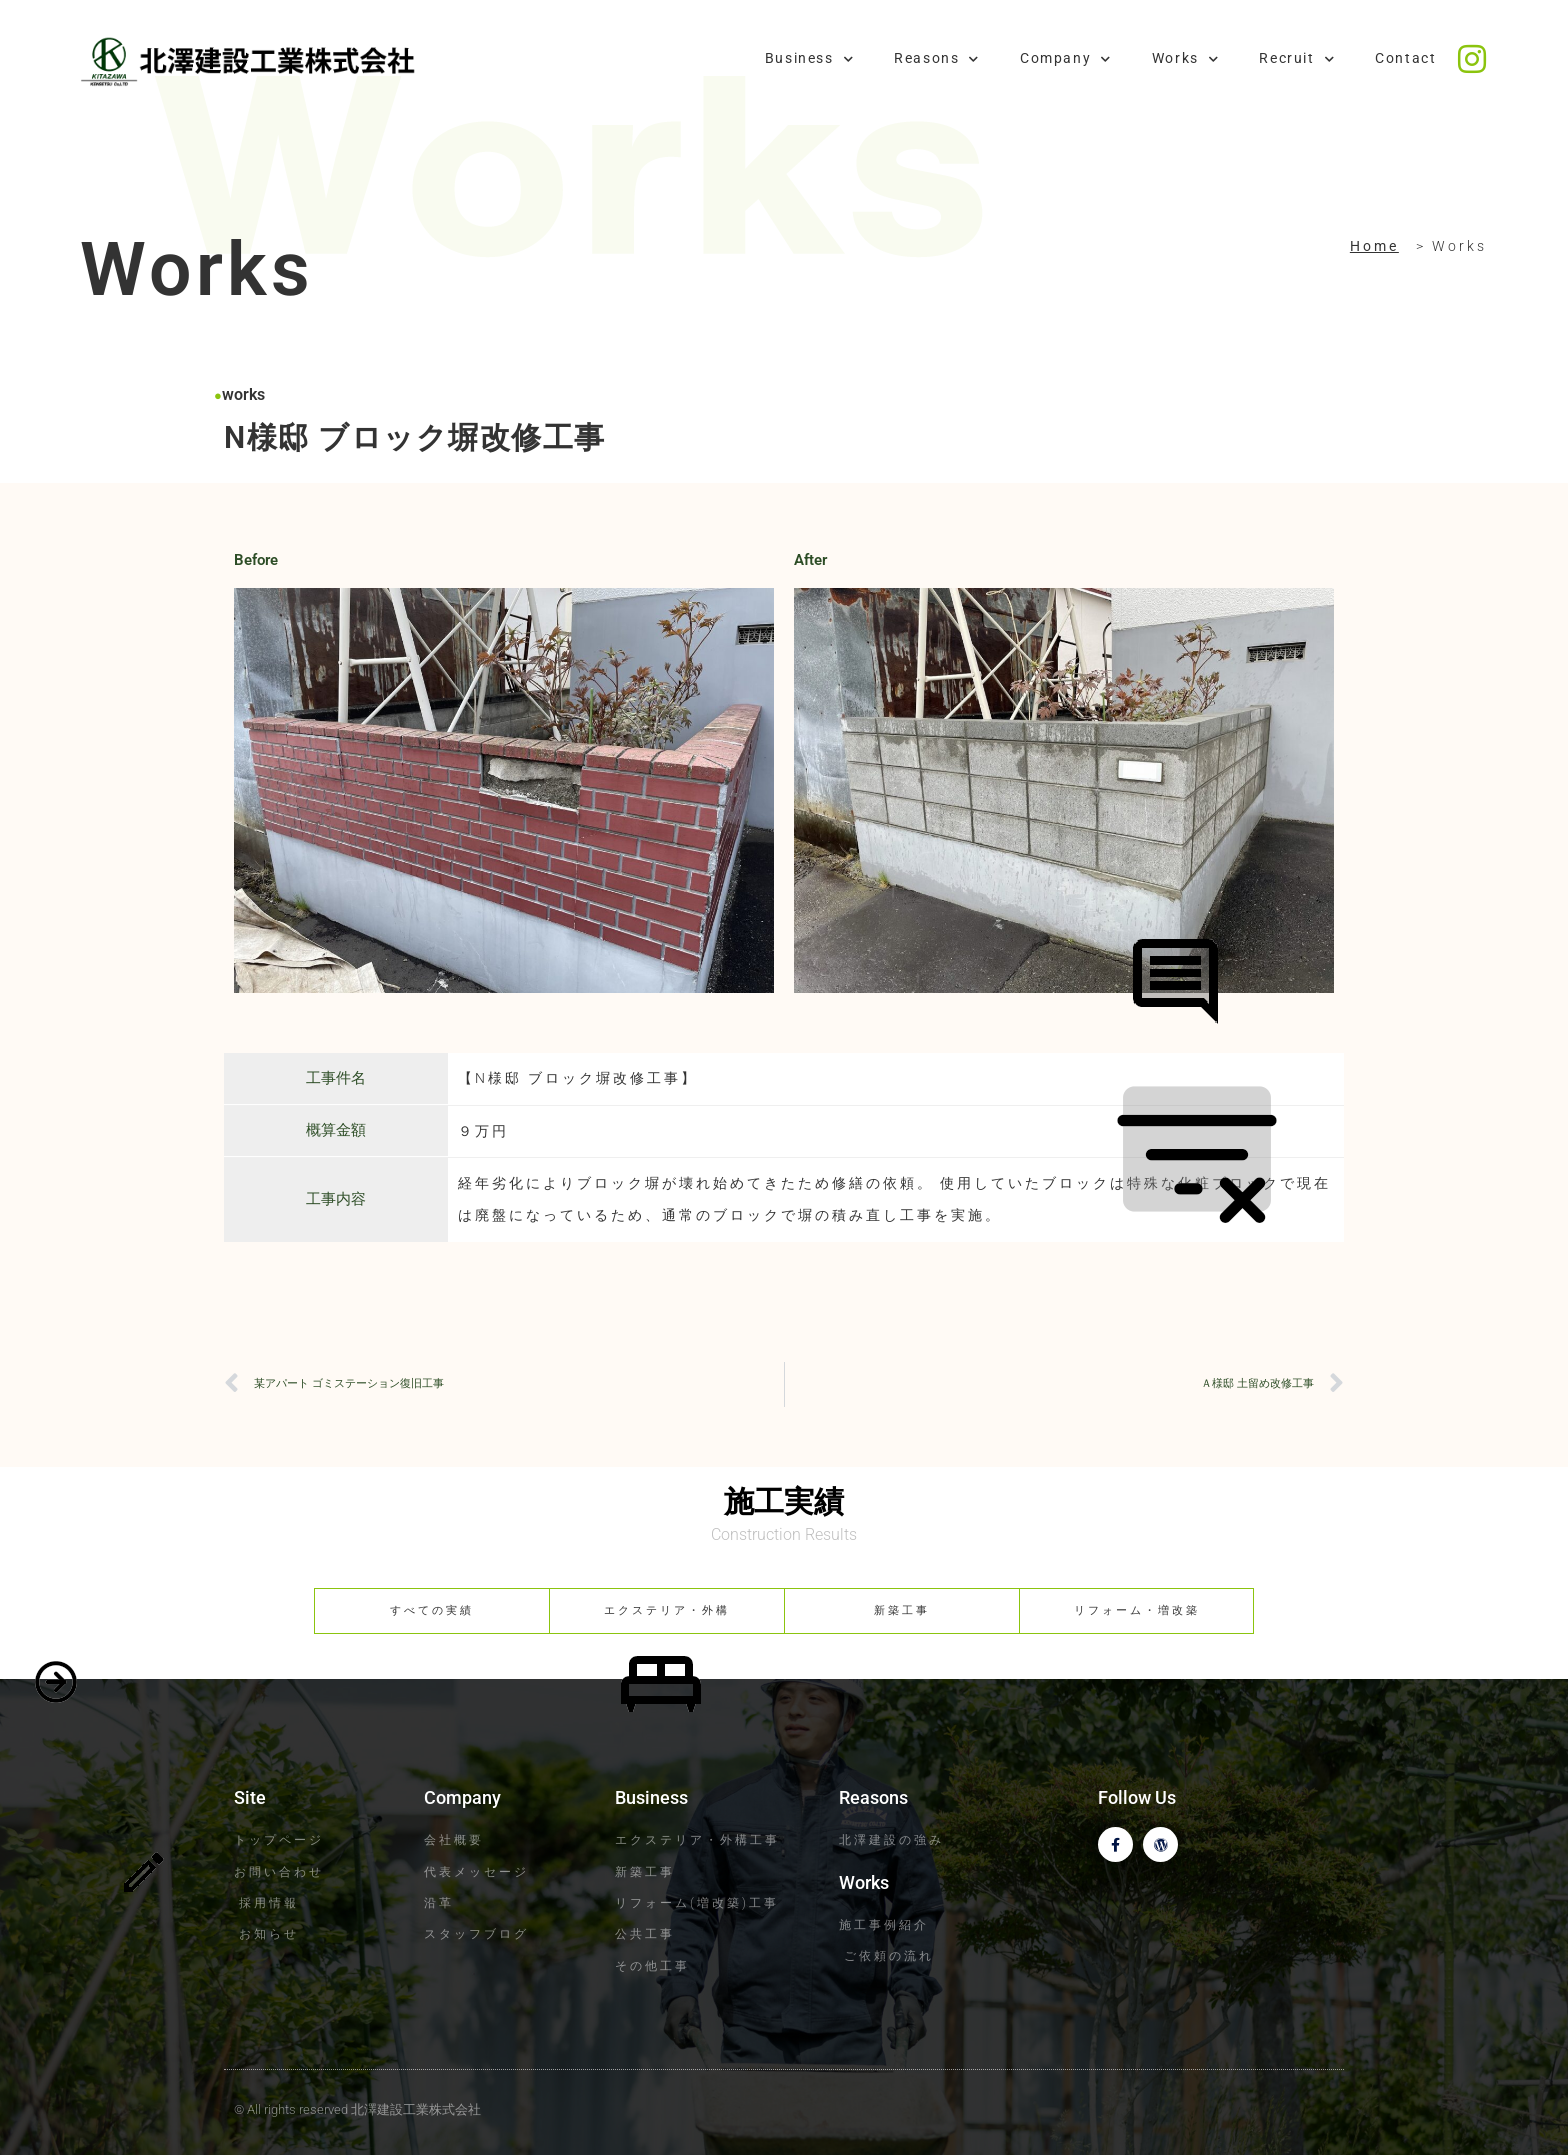  I want to click on add a comment or note, so click(1175, 981).